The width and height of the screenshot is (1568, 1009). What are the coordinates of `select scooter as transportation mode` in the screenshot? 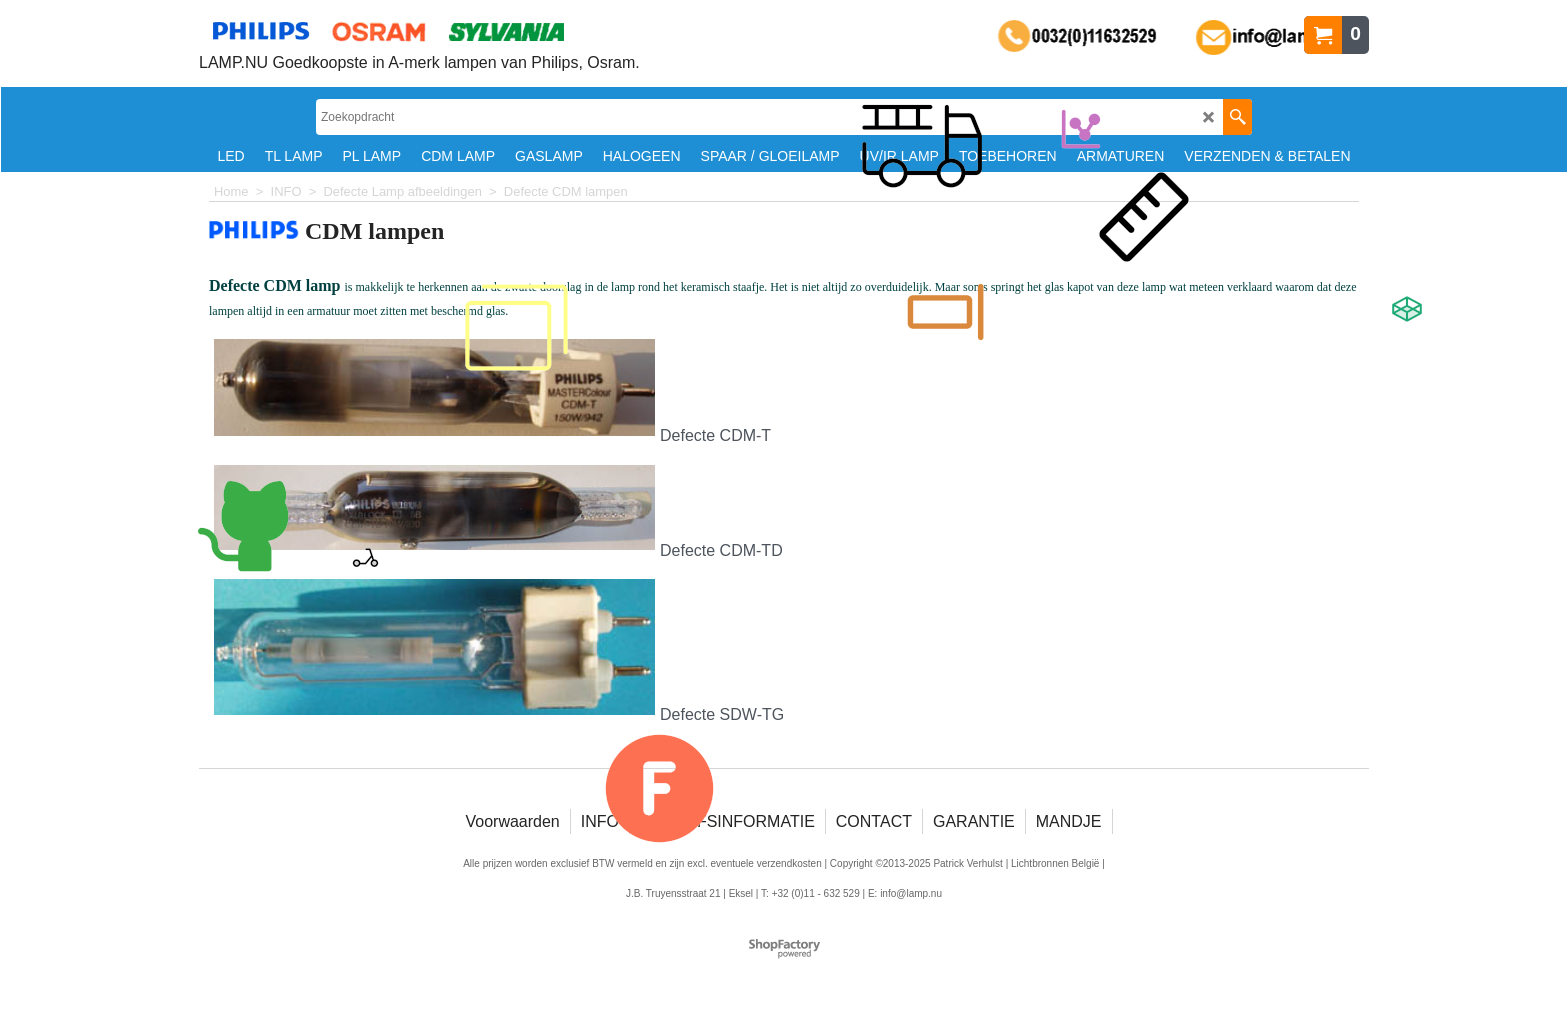 It's located at (365, 558).